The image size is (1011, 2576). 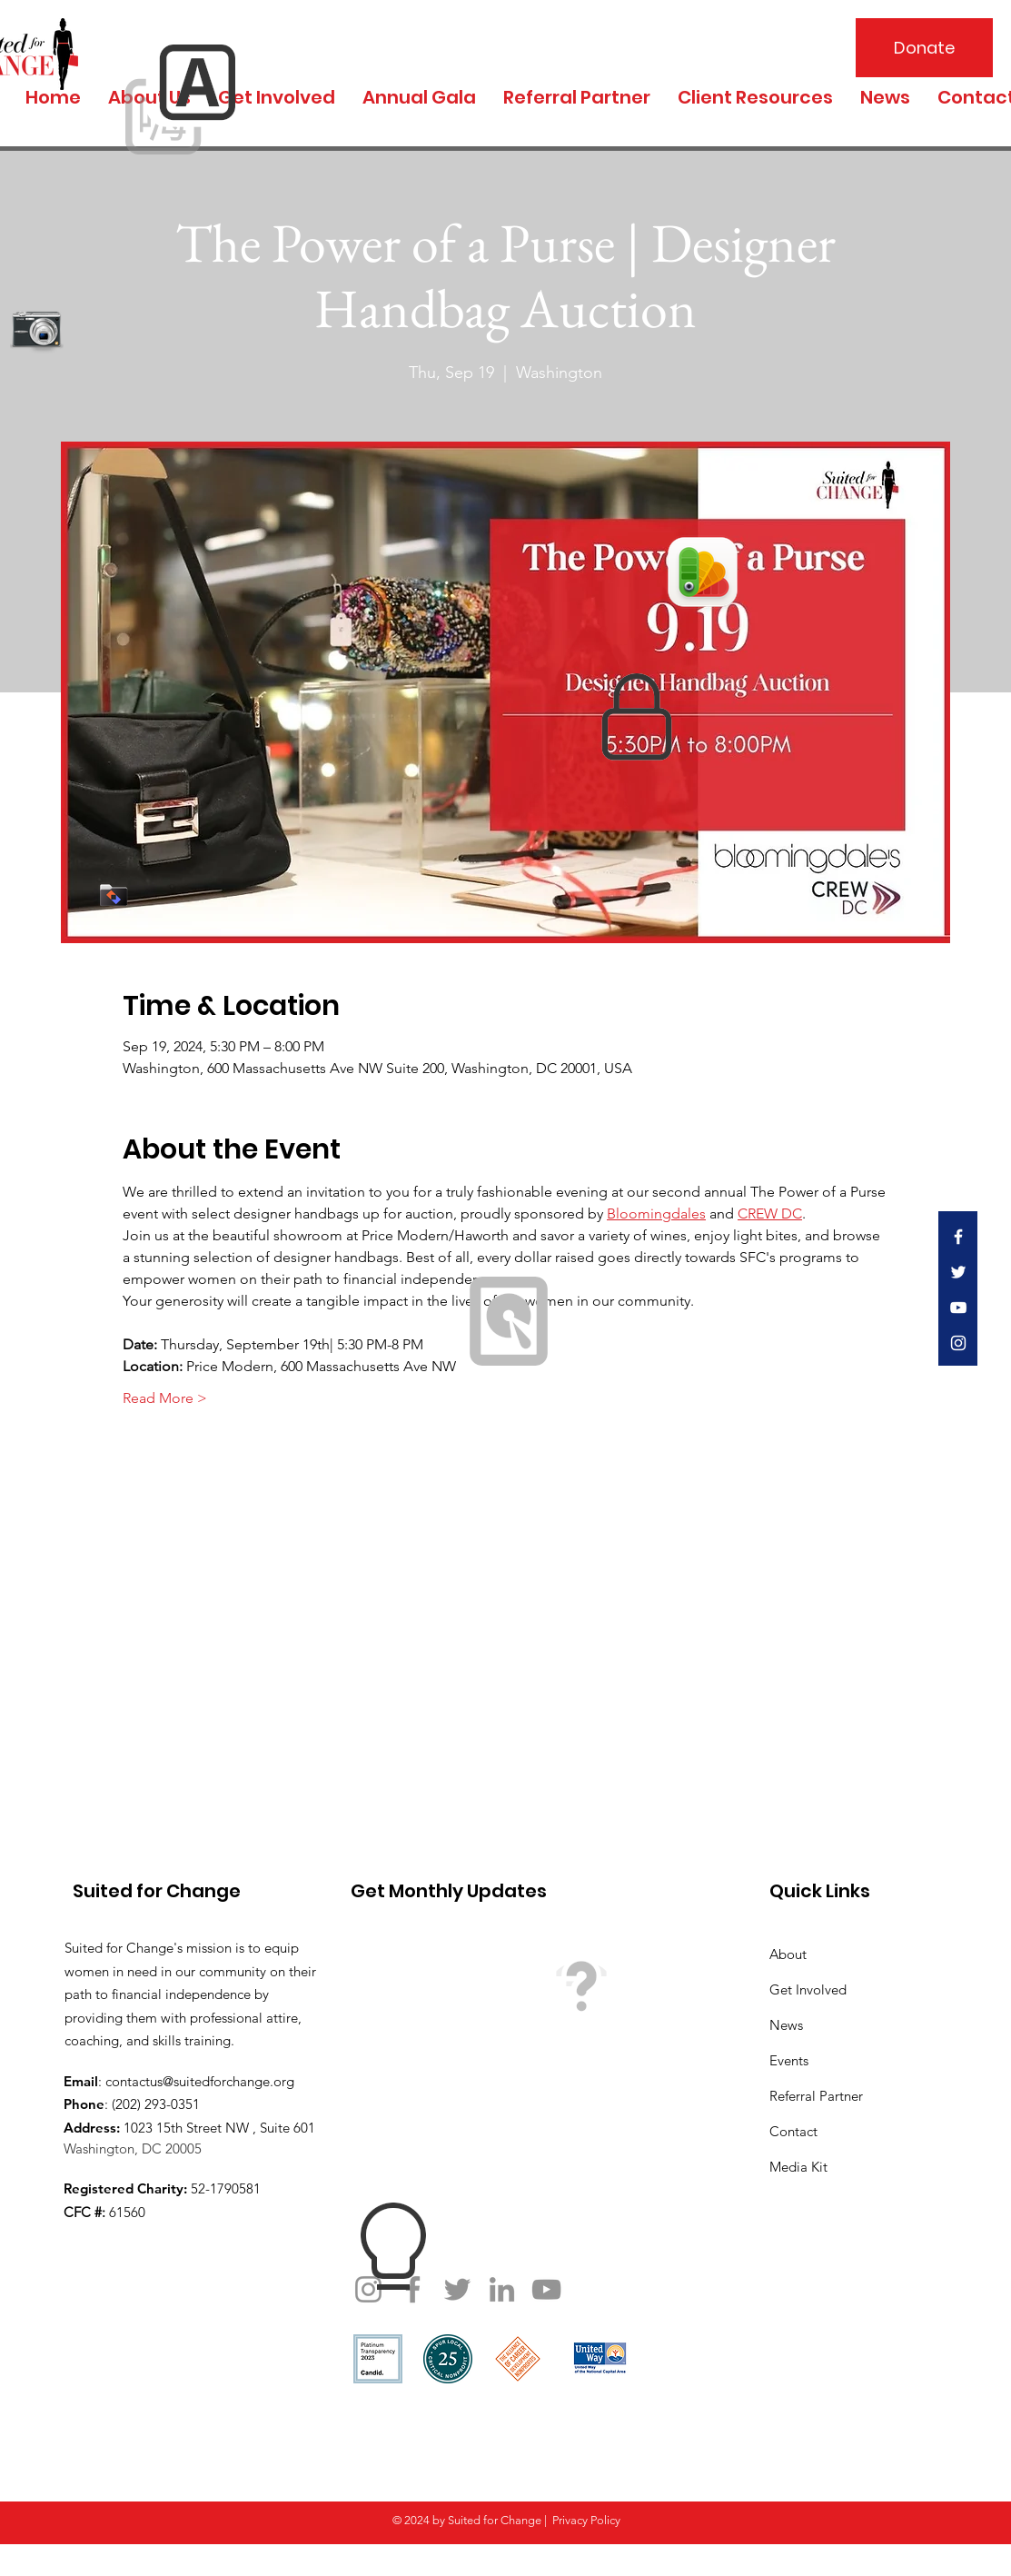 What do you see at coordinates (637, 720) in the screenshot?
I see `access screen lock settings` at bounding box center [637, 720].